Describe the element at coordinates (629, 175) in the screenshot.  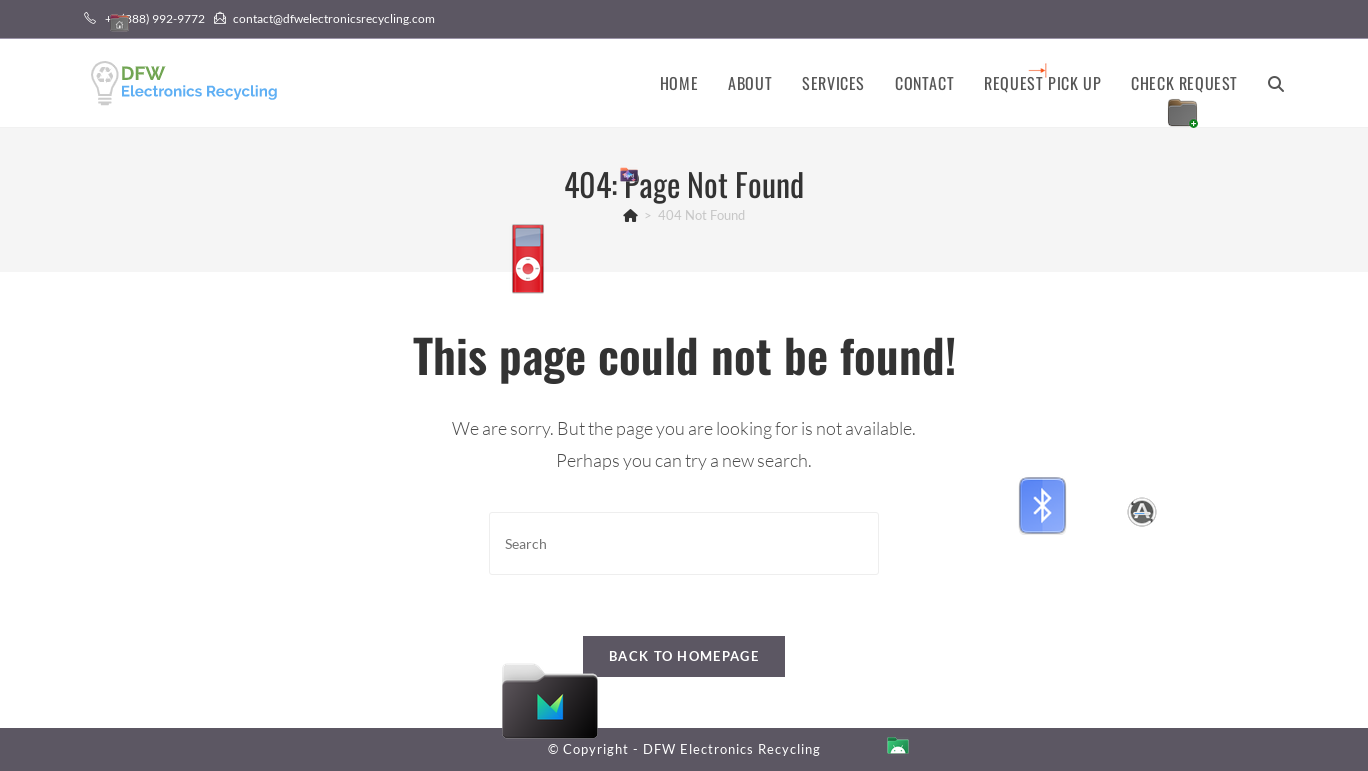
I see `folder containing Google Bard AI files` at that location.